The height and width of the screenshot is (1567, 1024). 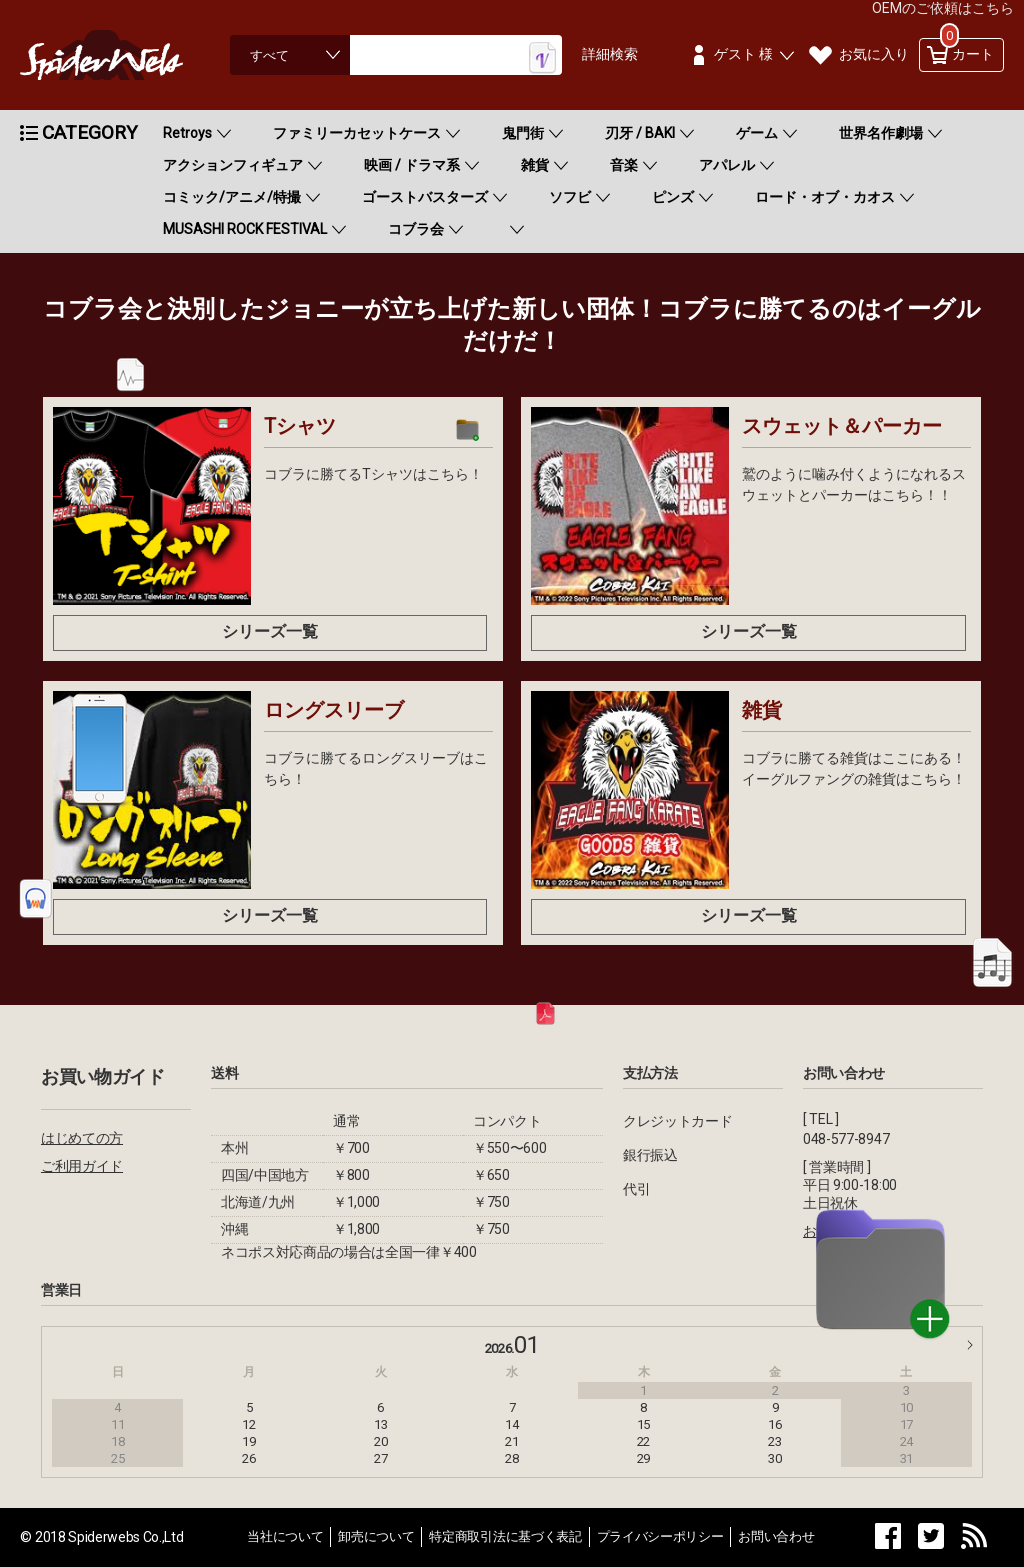 I want to click on create a new folder, so click(x=880, y=1269).